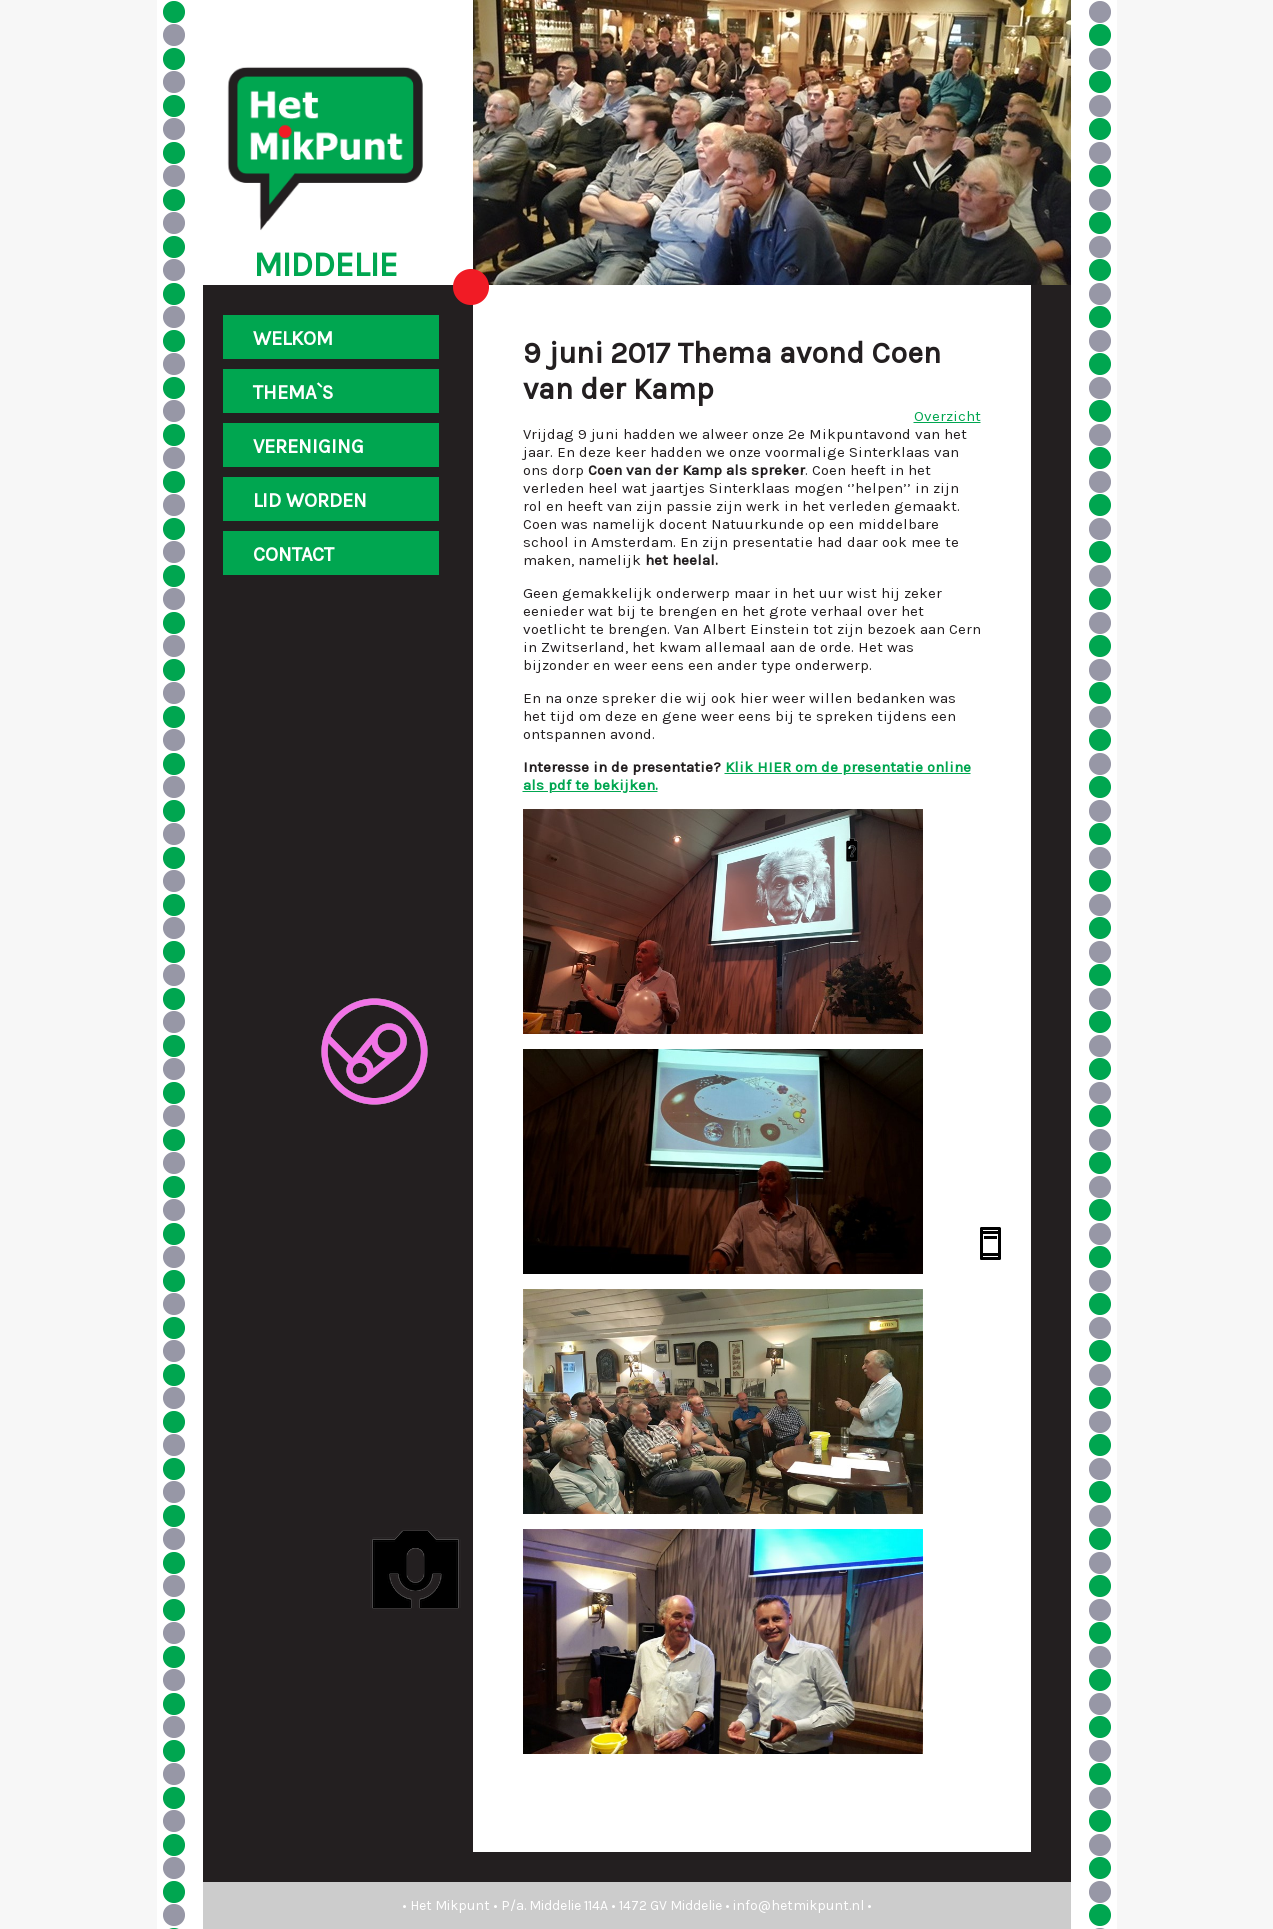  I want to click on open steam gaming platform, so click(374, 1051).